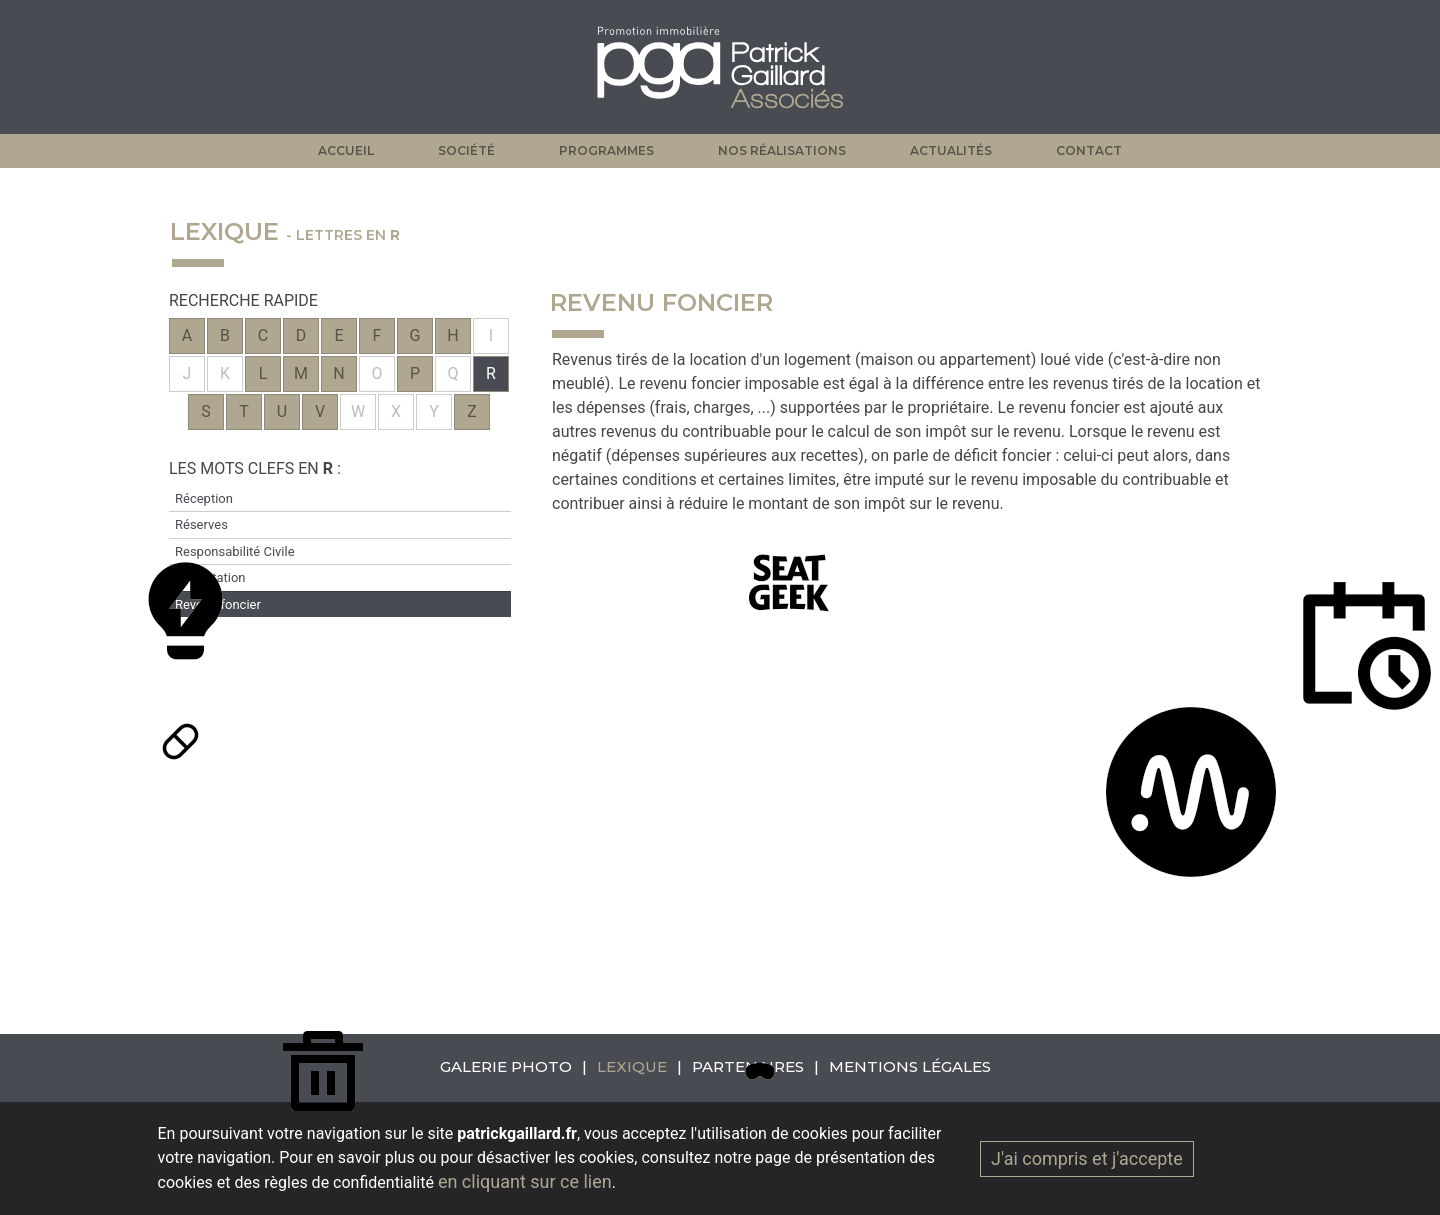 The image size is (1440, 1215). Describe the element at coordinates (1364, 649) in the screenshot. I see `view scheduled events or appointments` at that location.